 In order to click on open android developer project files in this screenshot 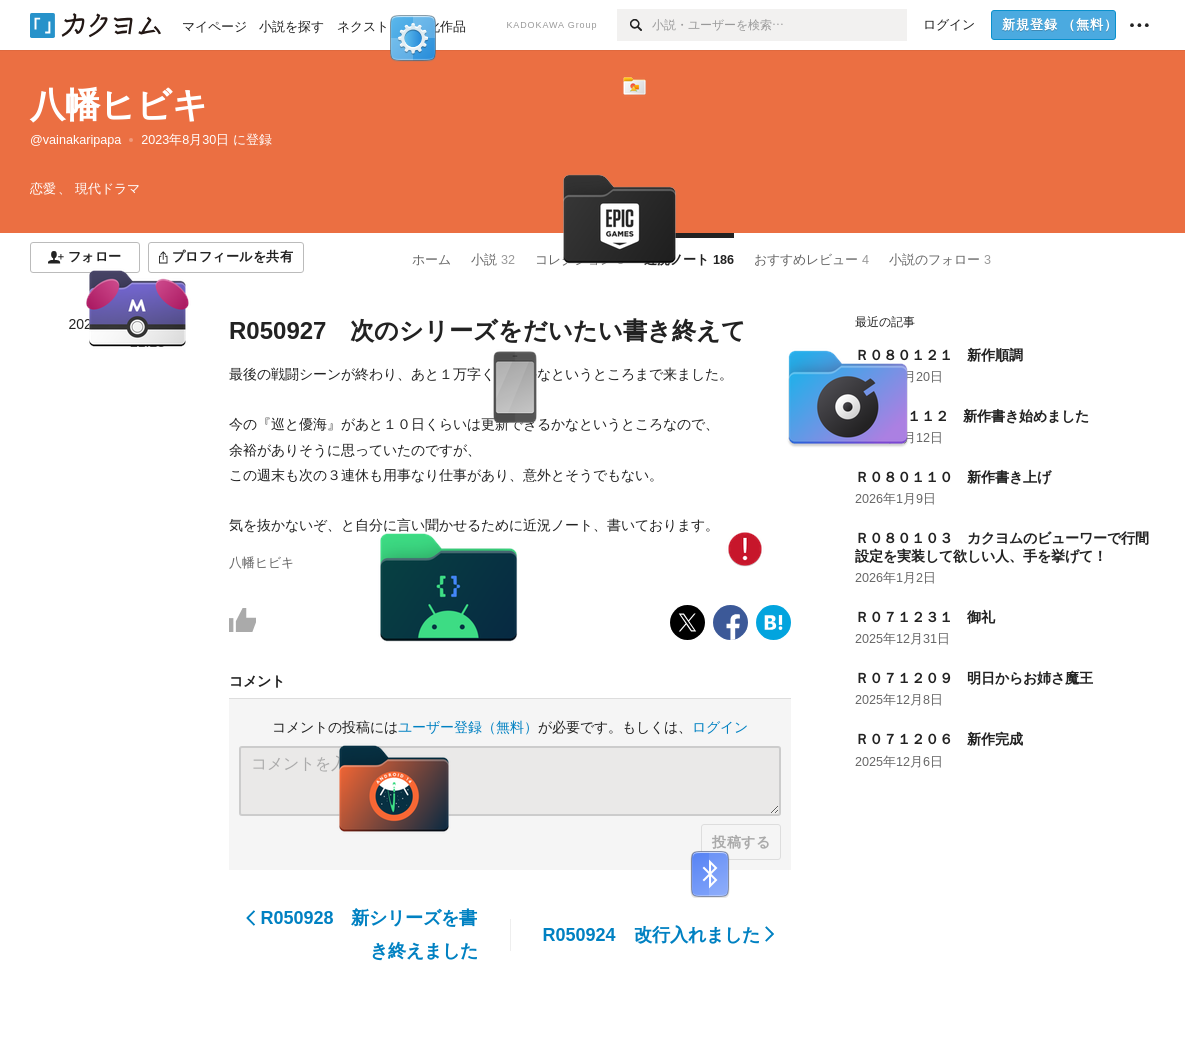, I will do `click(448, 591)`.